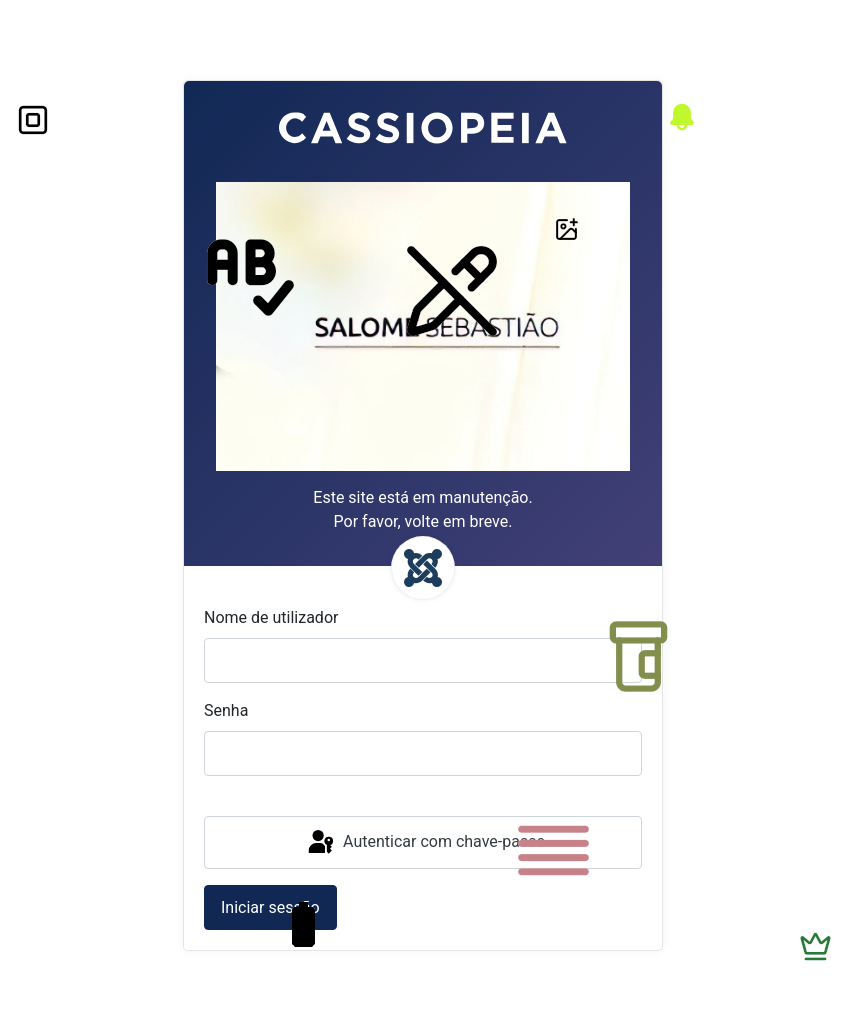 This screenshot has height=1031, width=846. I want to click on check spelling and grammar, so click(248, 275).